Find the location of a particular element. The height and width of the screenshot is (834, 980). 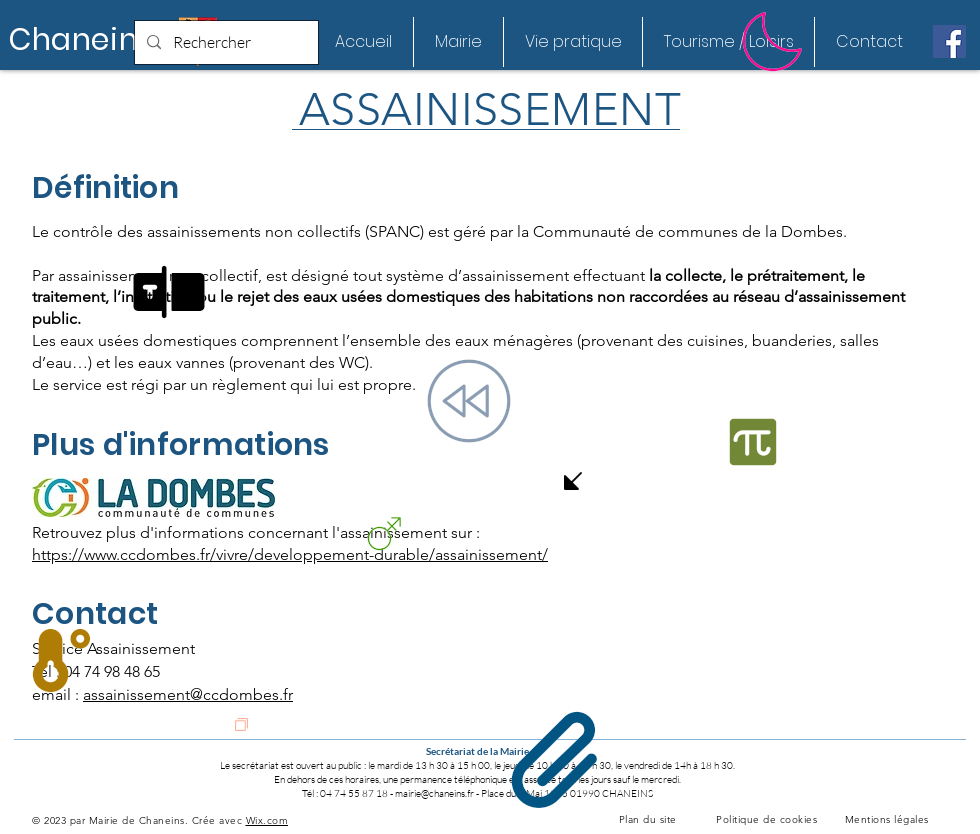

enter text in an input field is located at coordinates (169, 292).